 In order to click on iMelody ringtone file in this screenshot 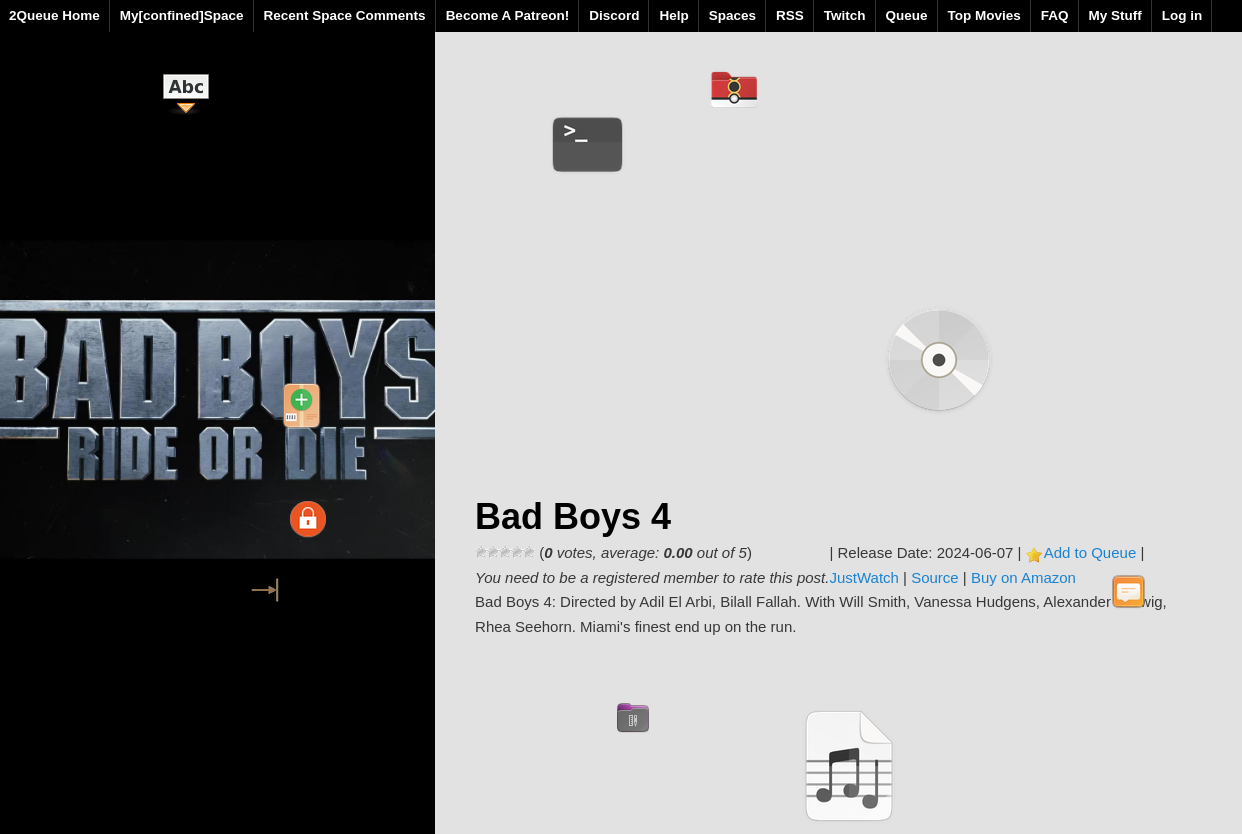, I will do `click(849, 766)`.